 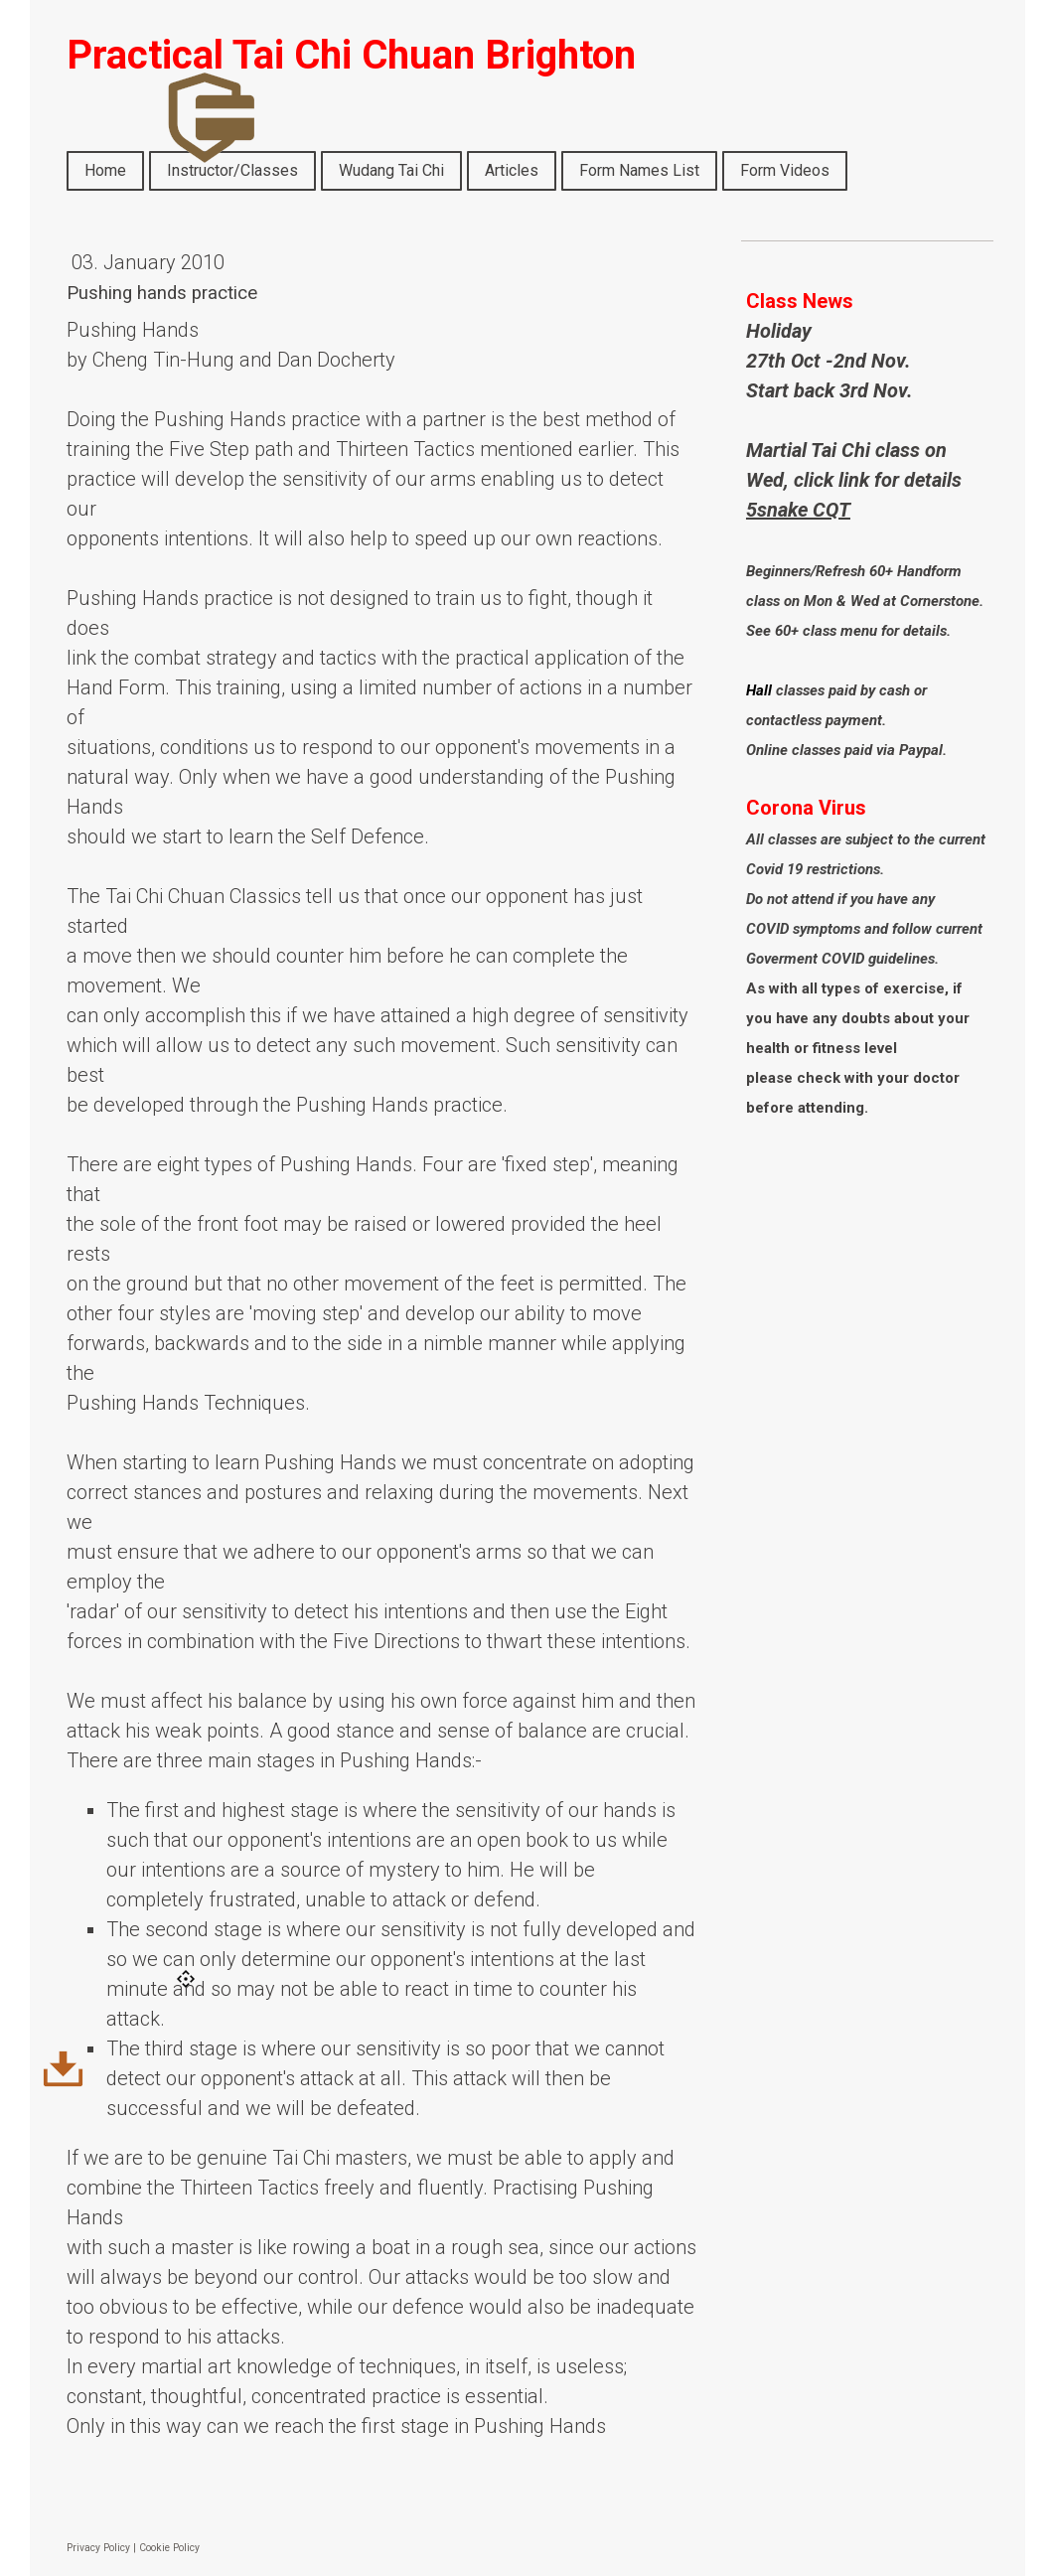 What do you see at coordinates (209, 117) in the screenshot?
I see `indicates a secure payment method` at bounding box center [209, 117].